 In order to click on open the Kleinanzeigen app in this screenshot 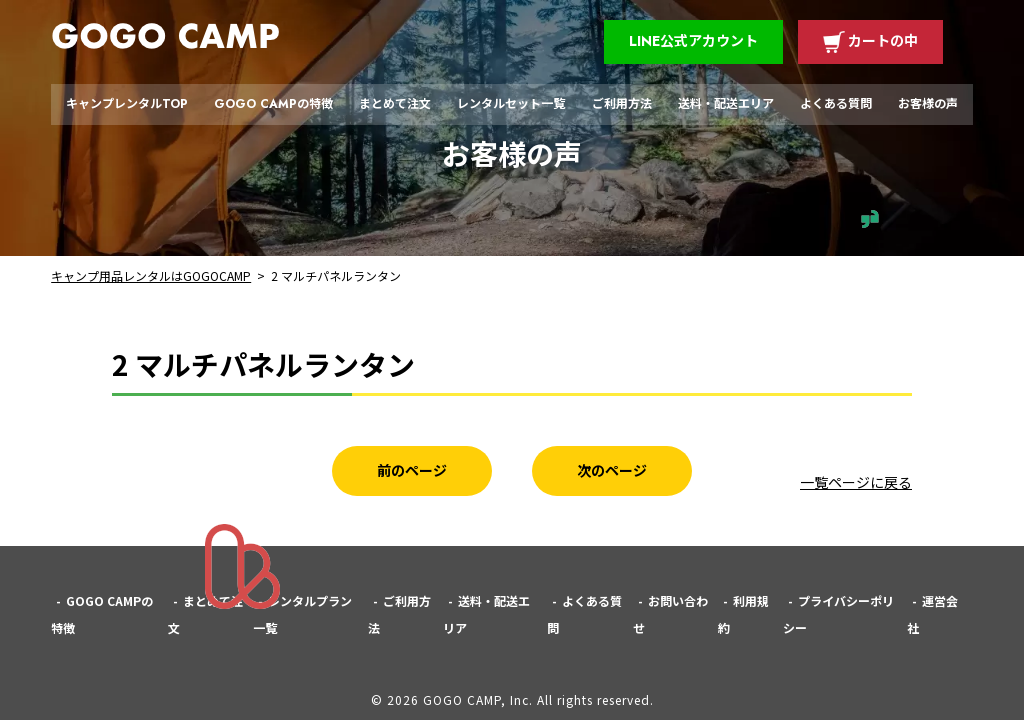, I will do `click(242, 566)`.